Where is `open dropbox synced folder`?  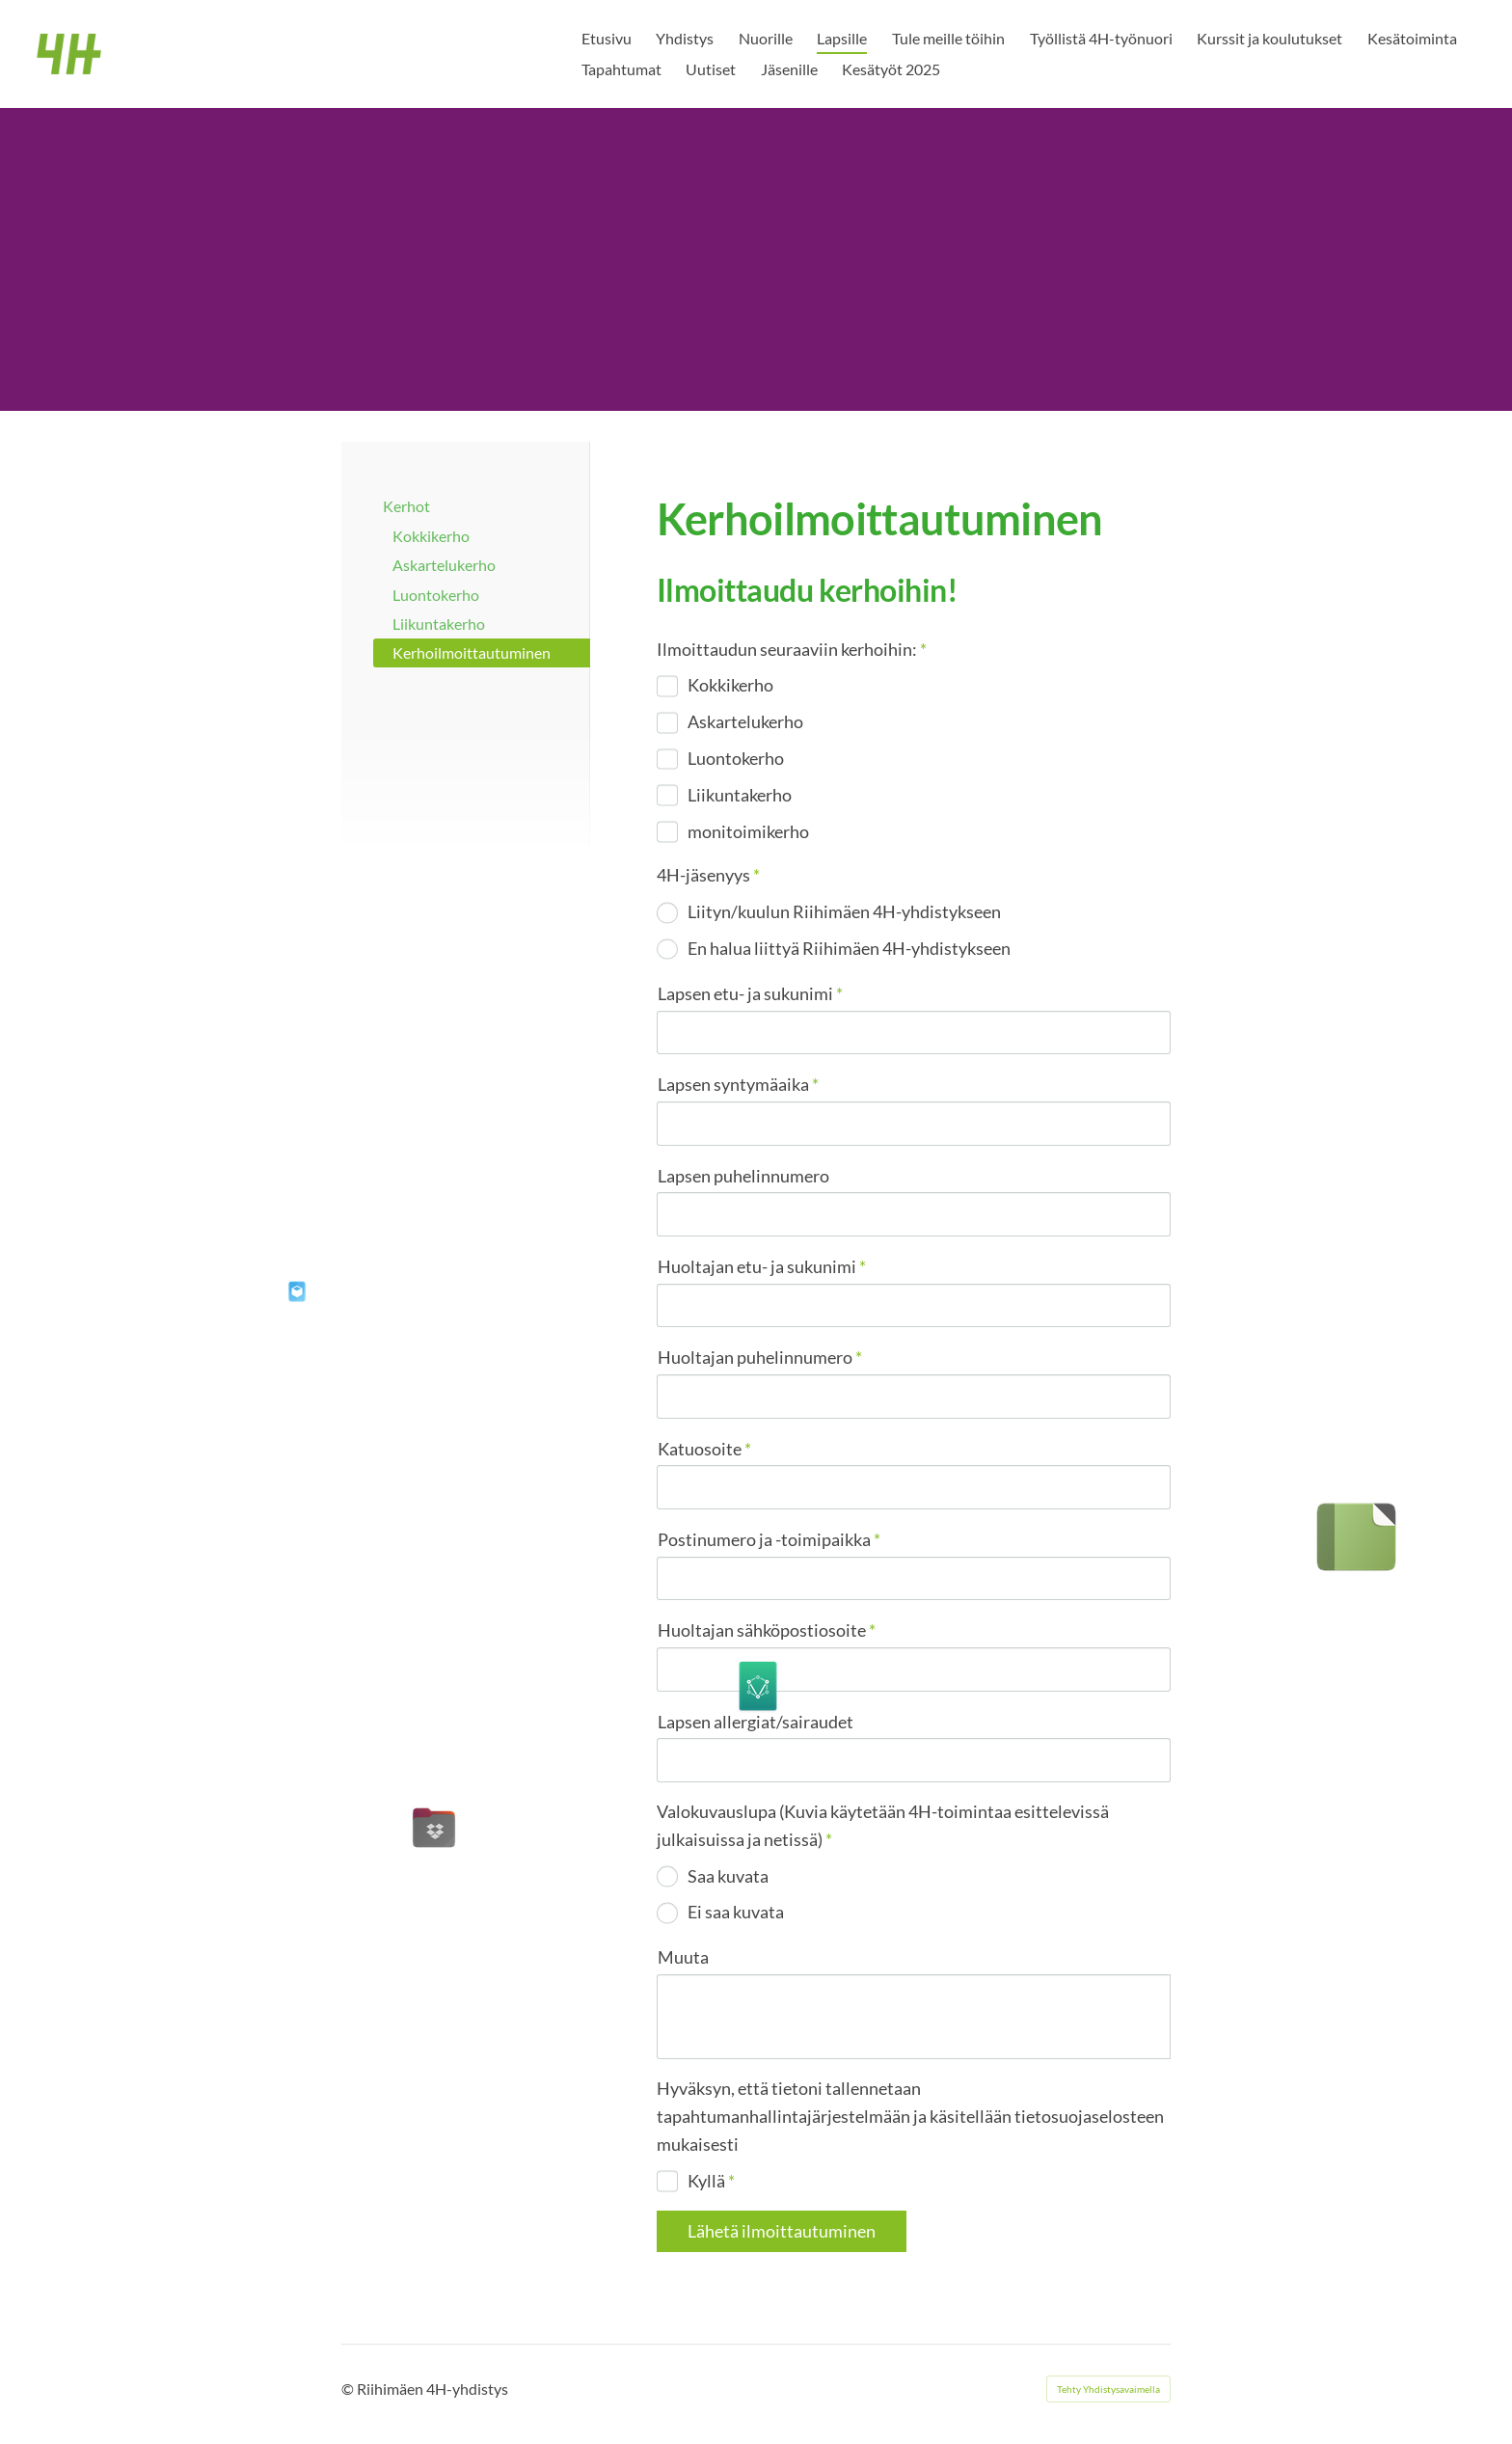
open dropbox synced folder is located at coordinates (434, 1828).